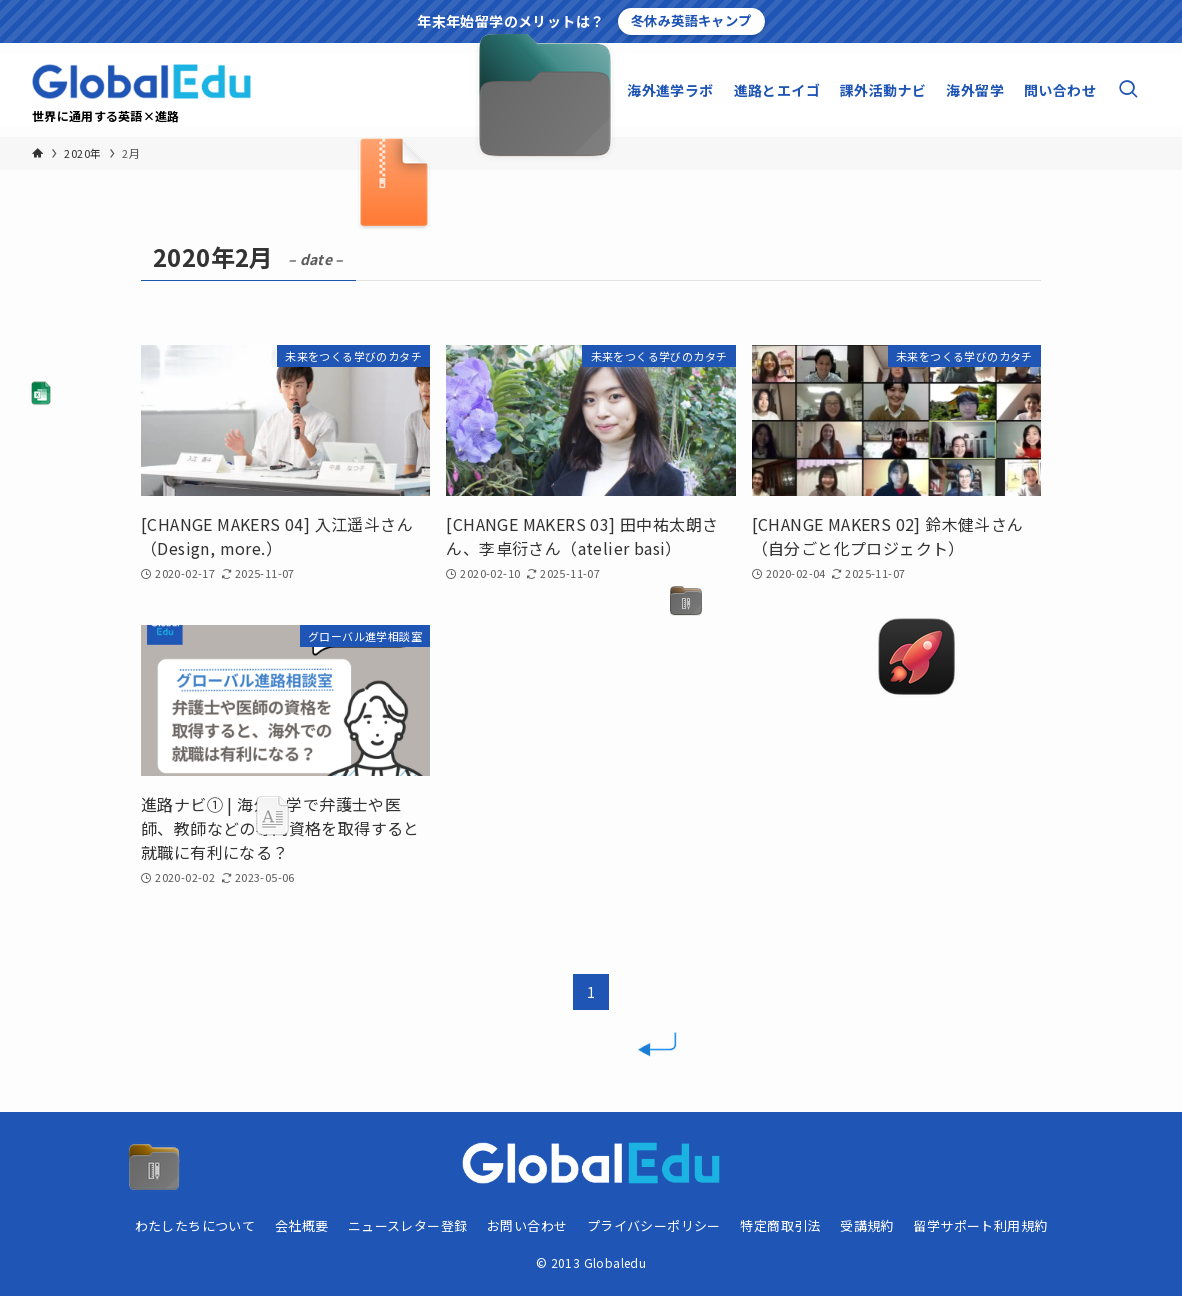 The width and height of the screenshot is (1182, 1296). I want to click on a rich text or formatted document file, so click(272, 815).